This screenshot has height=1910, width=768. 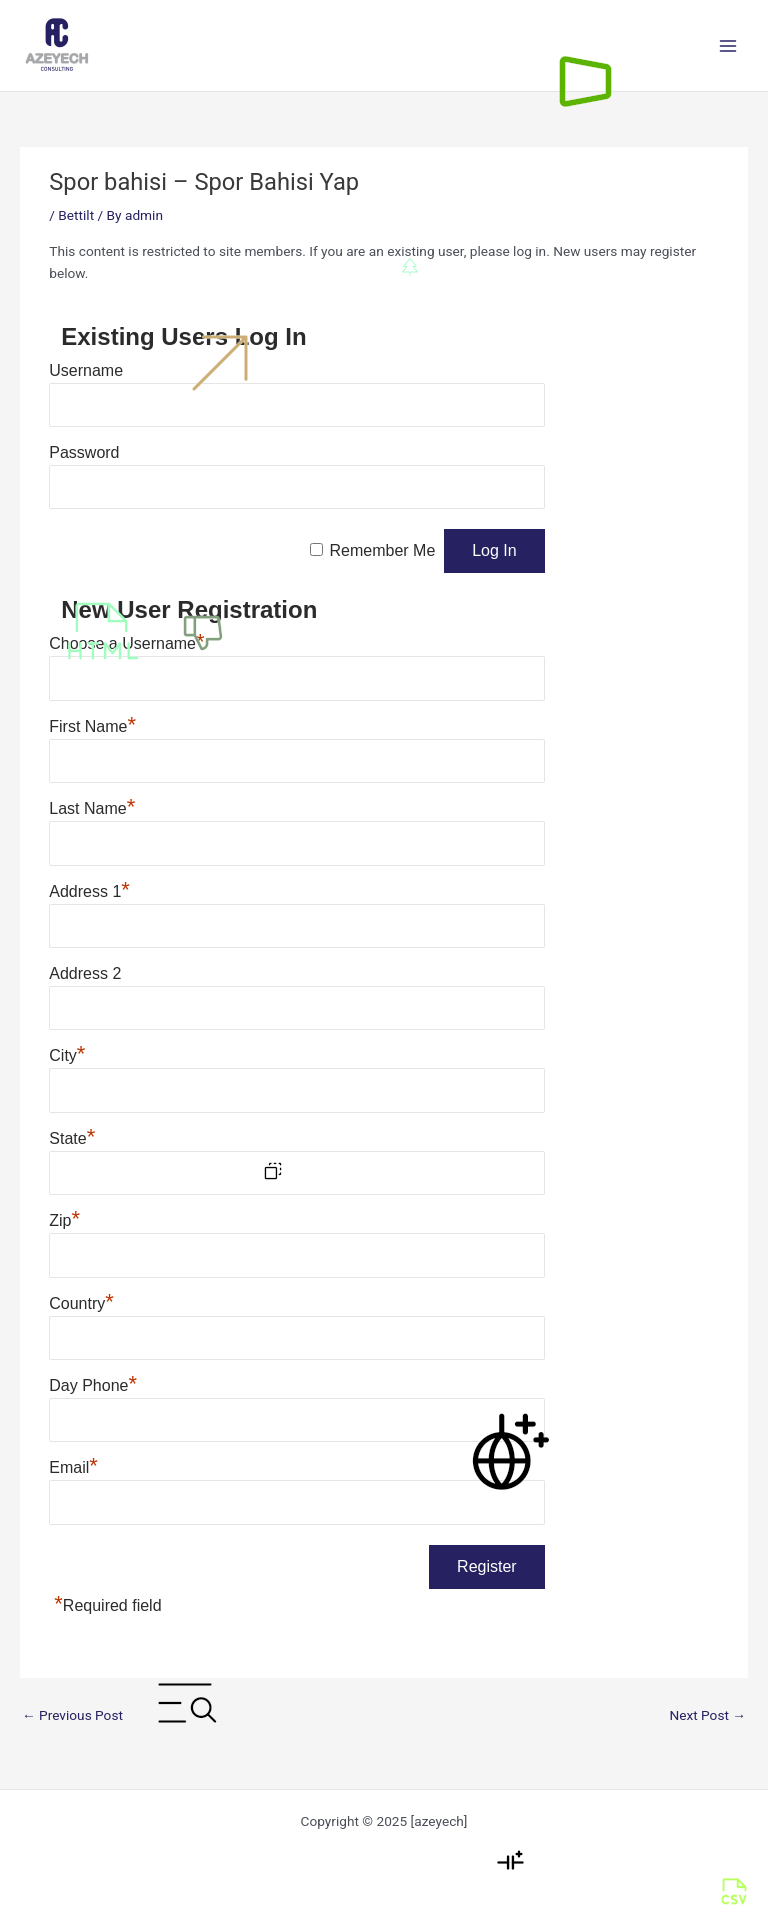 What do you see at coordinates (410, 267) in the screenshot?
I see `access nature or outdoor-related content` at bounding box center [410, 267].